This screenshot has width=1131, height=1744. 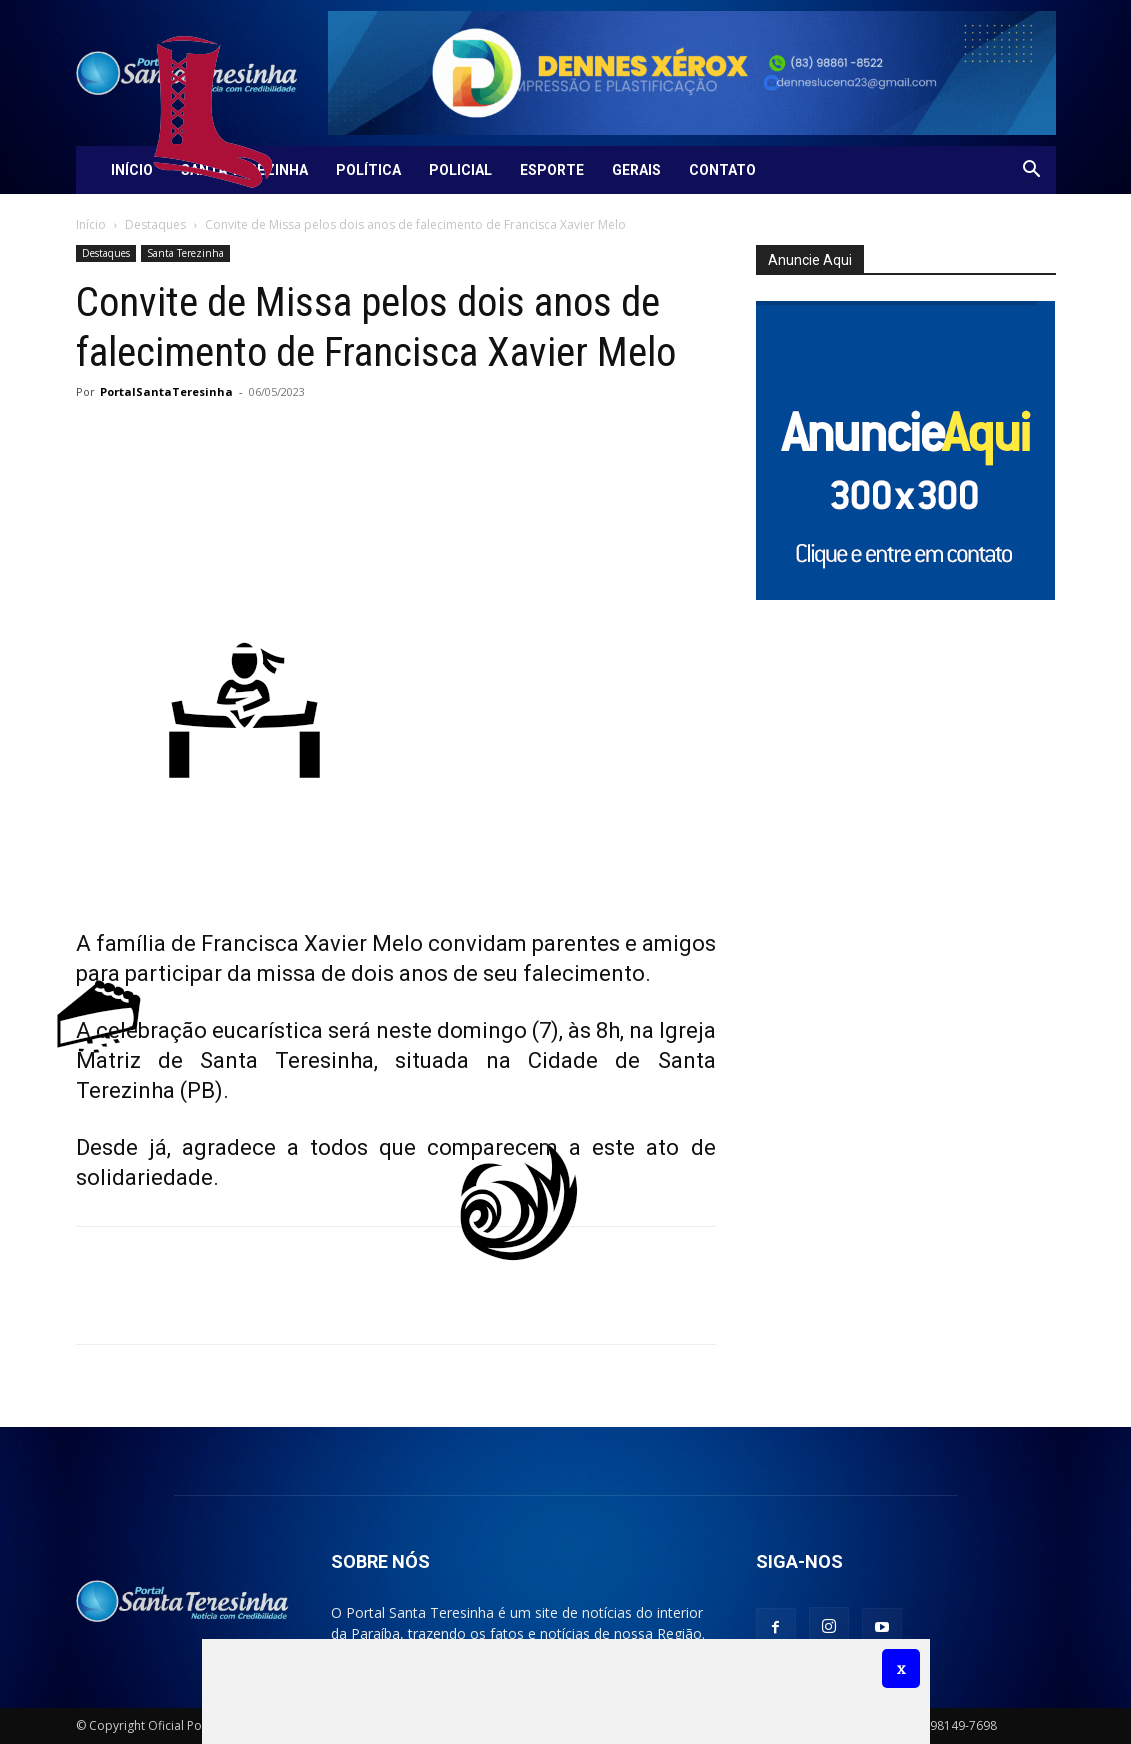 I want to click on view a portion of data in a chart, so click(x=99, y=1012).